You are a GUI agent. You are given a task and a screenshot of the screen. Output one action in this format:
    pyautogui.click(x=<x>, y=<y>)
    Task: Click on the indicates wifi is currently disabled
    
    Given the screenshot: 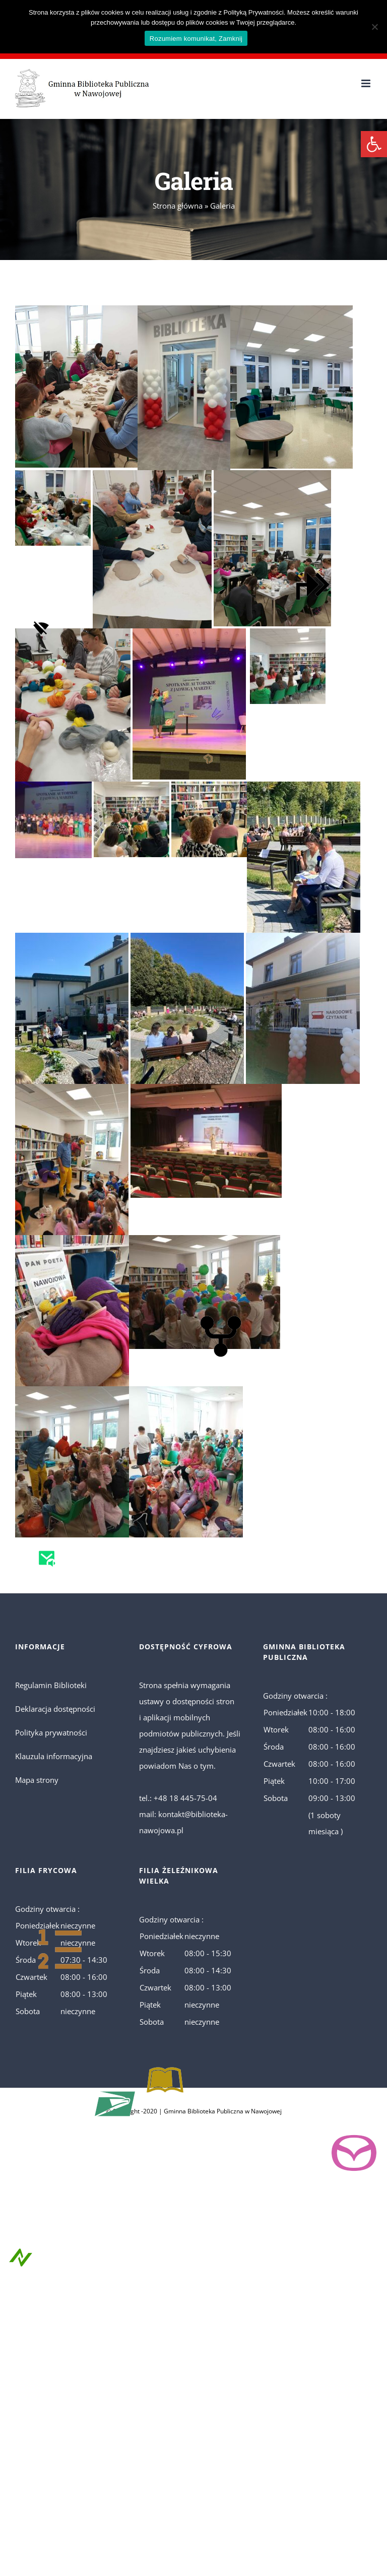 What is the action you would take?
    pyautogui.click(x=41, y=628)
    